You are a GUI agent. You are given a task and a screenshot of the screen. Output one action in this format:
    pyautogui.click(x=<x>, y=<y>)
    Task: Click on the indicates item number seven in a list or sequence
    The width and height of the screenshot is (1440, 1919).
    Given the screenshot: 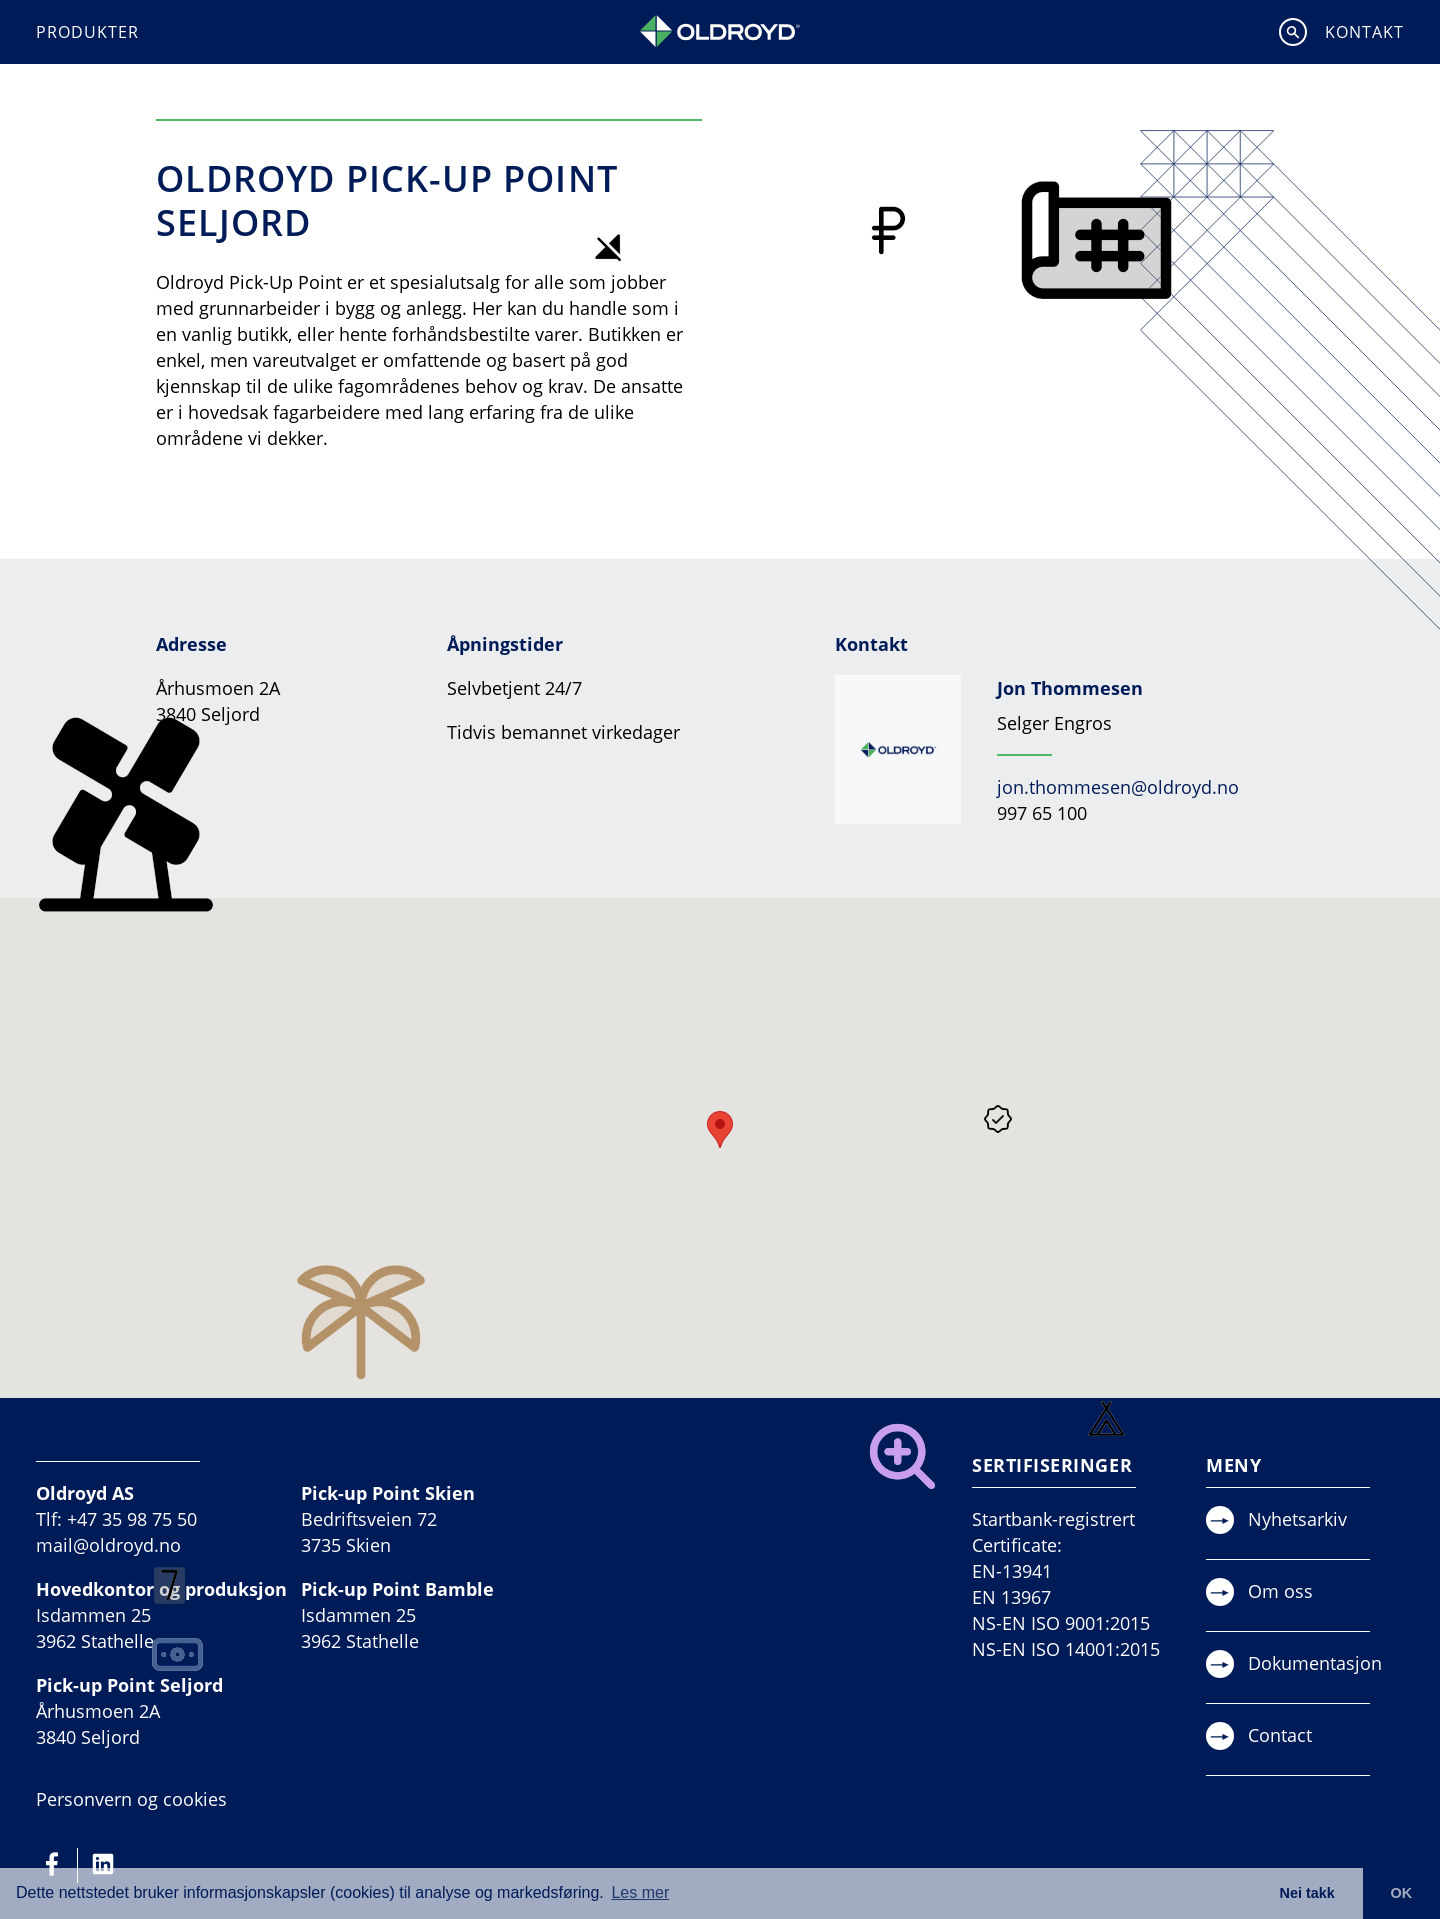 What is the action you would take?
    pyautogui.click(x=169, y=1585)
    